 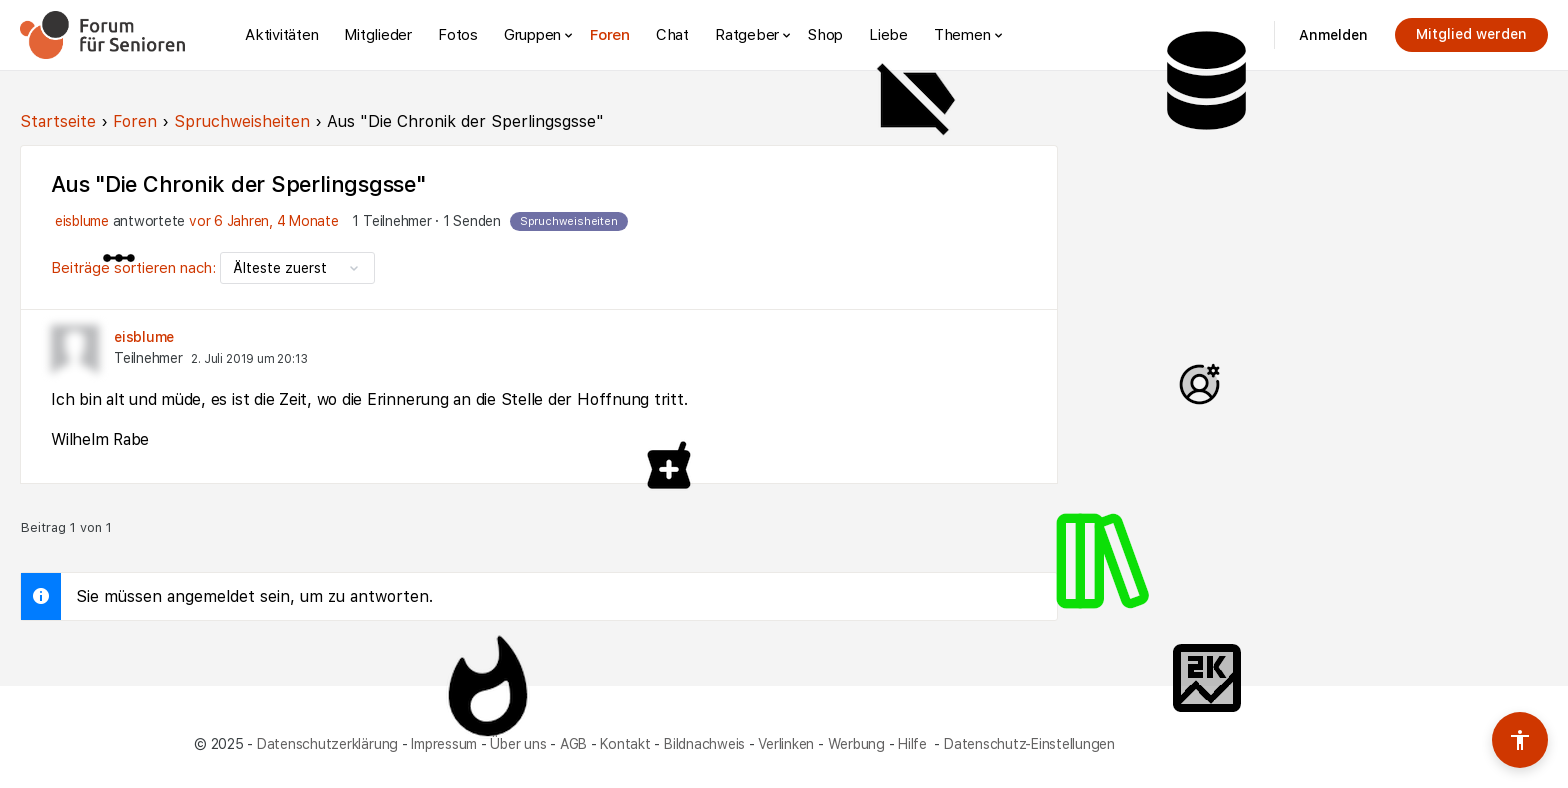 What do you see at coordinates (119, 258) in the screenshot?
I see `adjust values on a linear scale or slider` at bounding box center [119, 258].